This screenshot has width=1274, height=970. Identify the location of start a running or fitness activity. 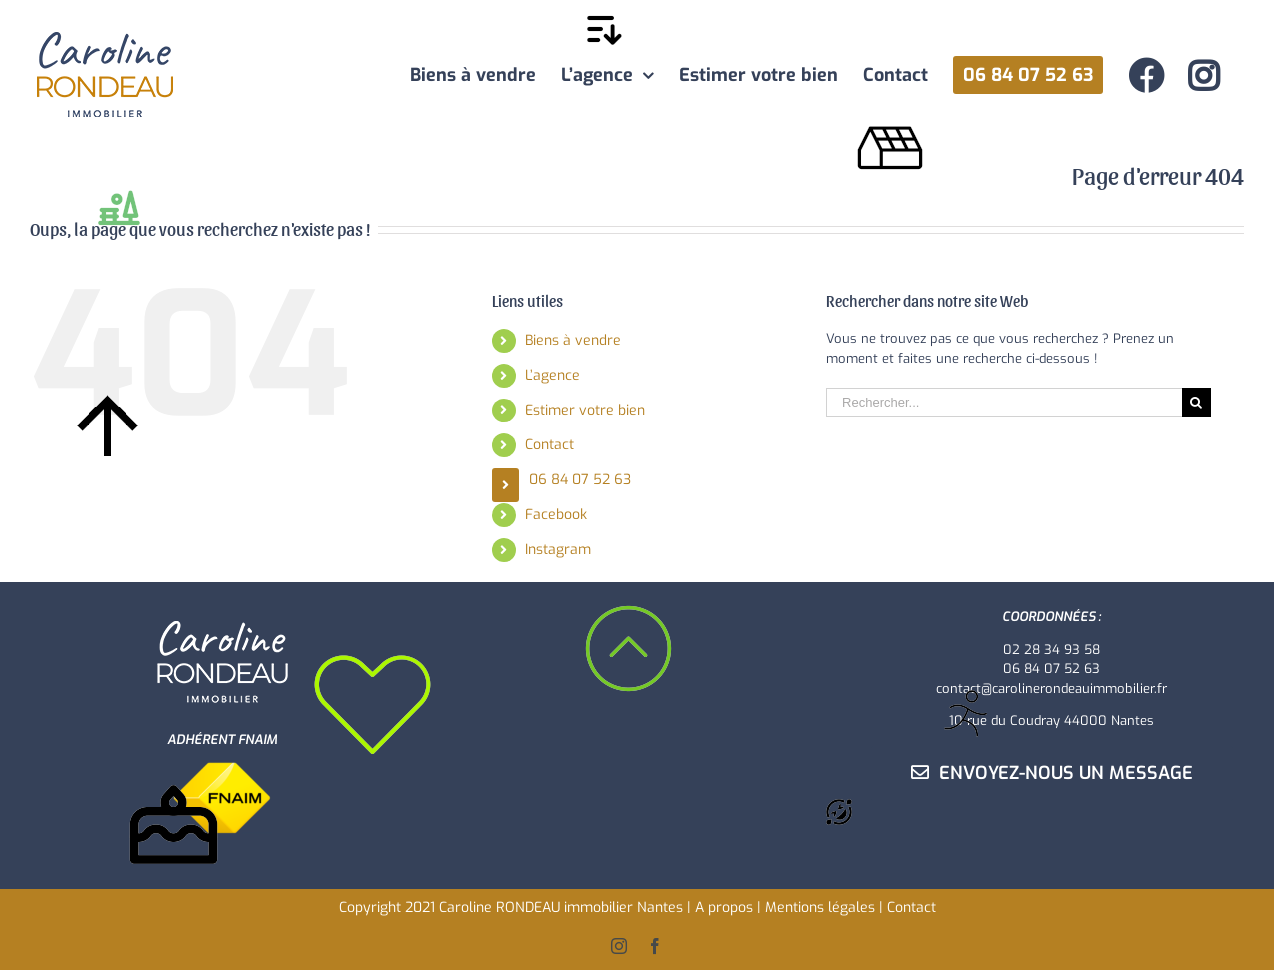
(966, 712).